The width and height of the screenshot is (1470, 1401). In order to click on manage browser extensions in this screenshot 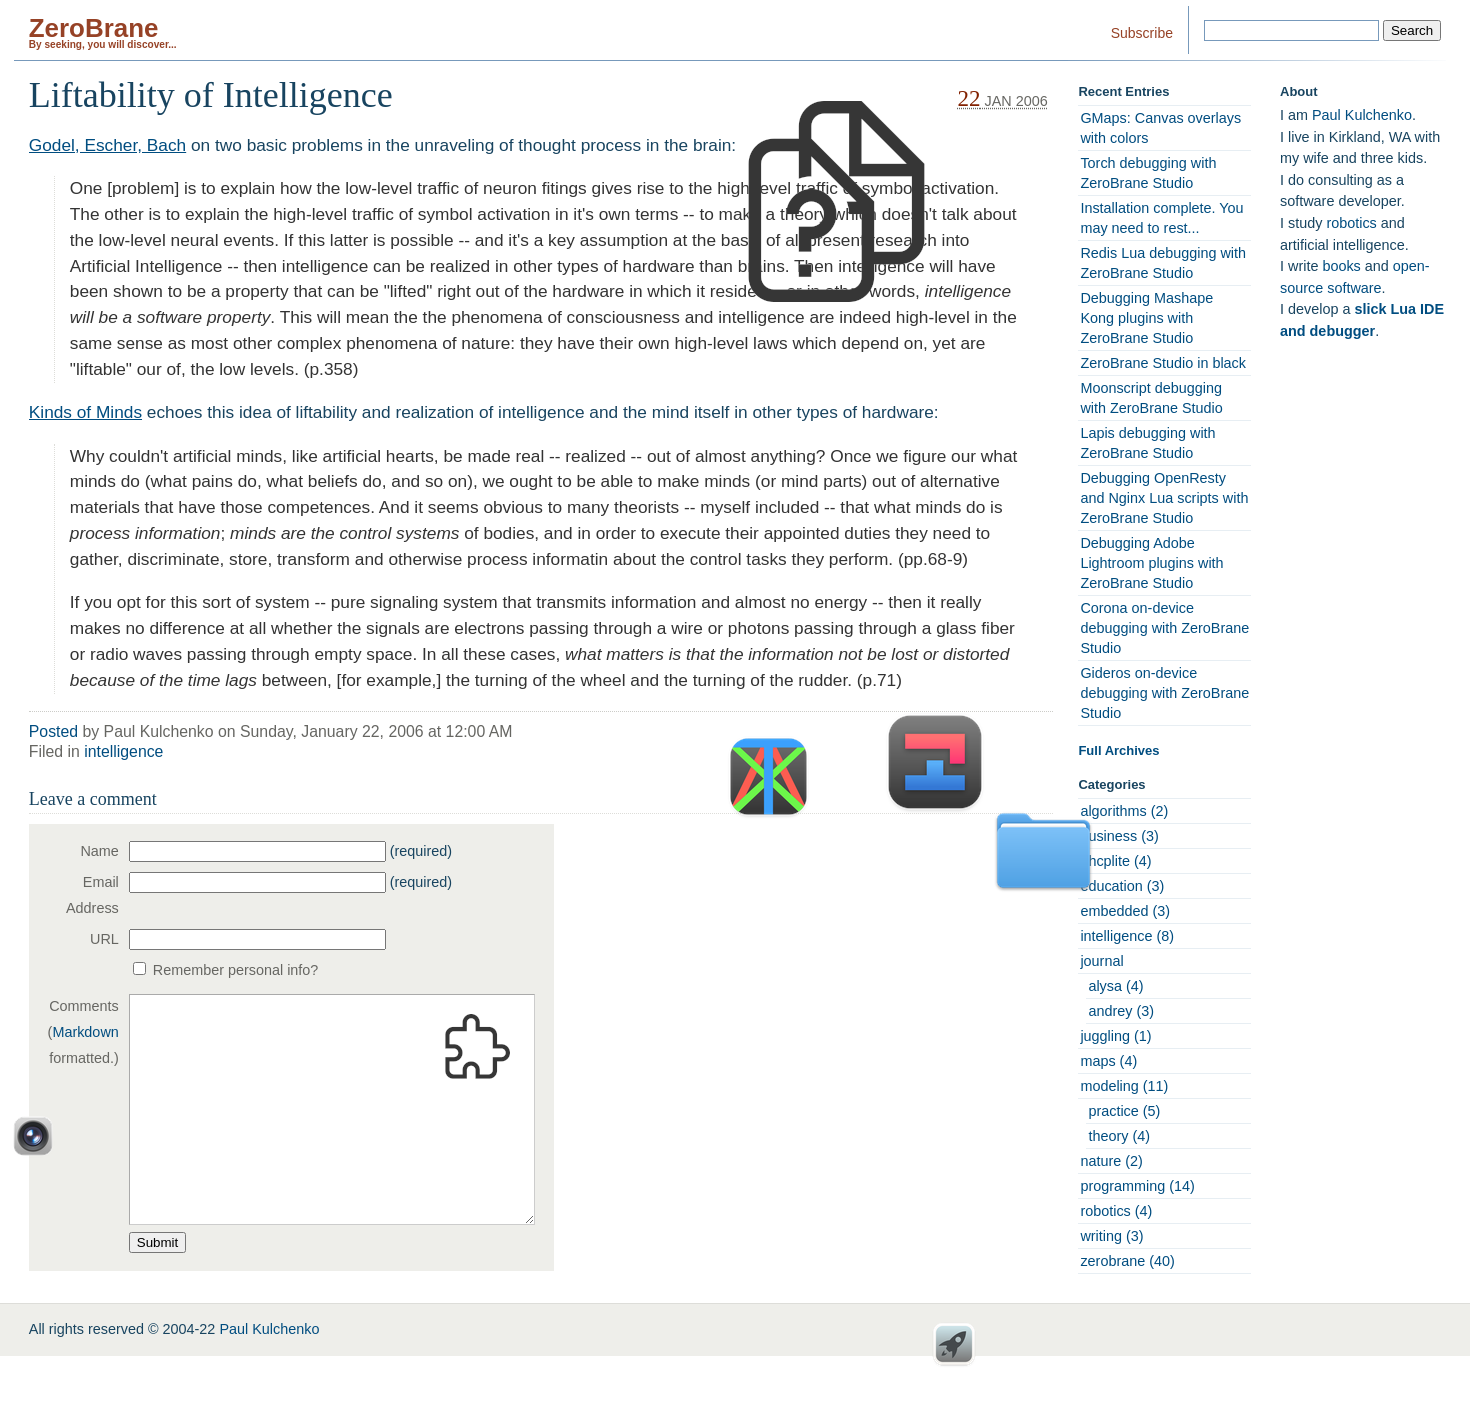, I will do `click(475, 1048)`.